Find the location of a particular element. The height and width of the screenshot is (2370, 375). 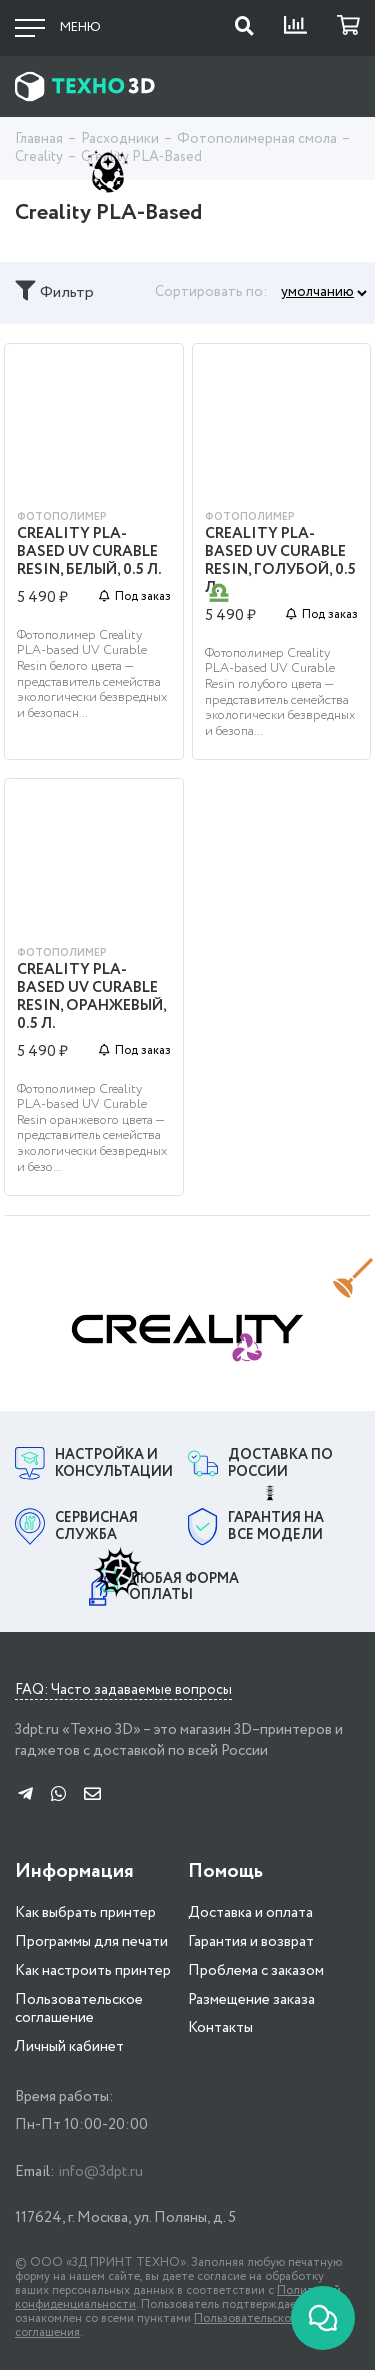

collect or view shell items in game inventory is located at coordinates (247, 1348).